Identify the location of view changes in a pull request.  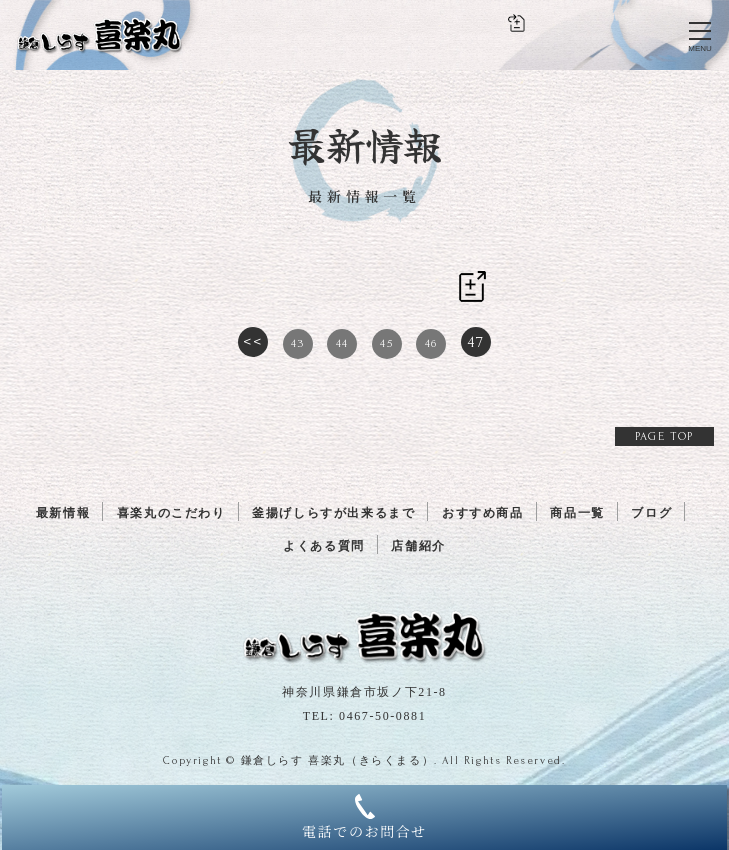
(517, 23).